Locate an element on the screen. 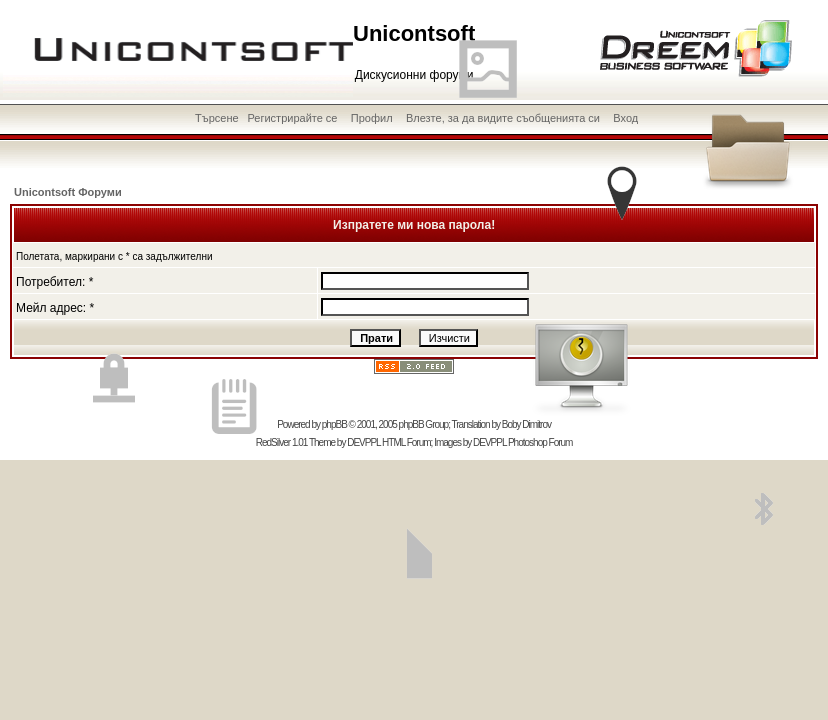  view contents of an open folder is located at coordinates (748, 152).